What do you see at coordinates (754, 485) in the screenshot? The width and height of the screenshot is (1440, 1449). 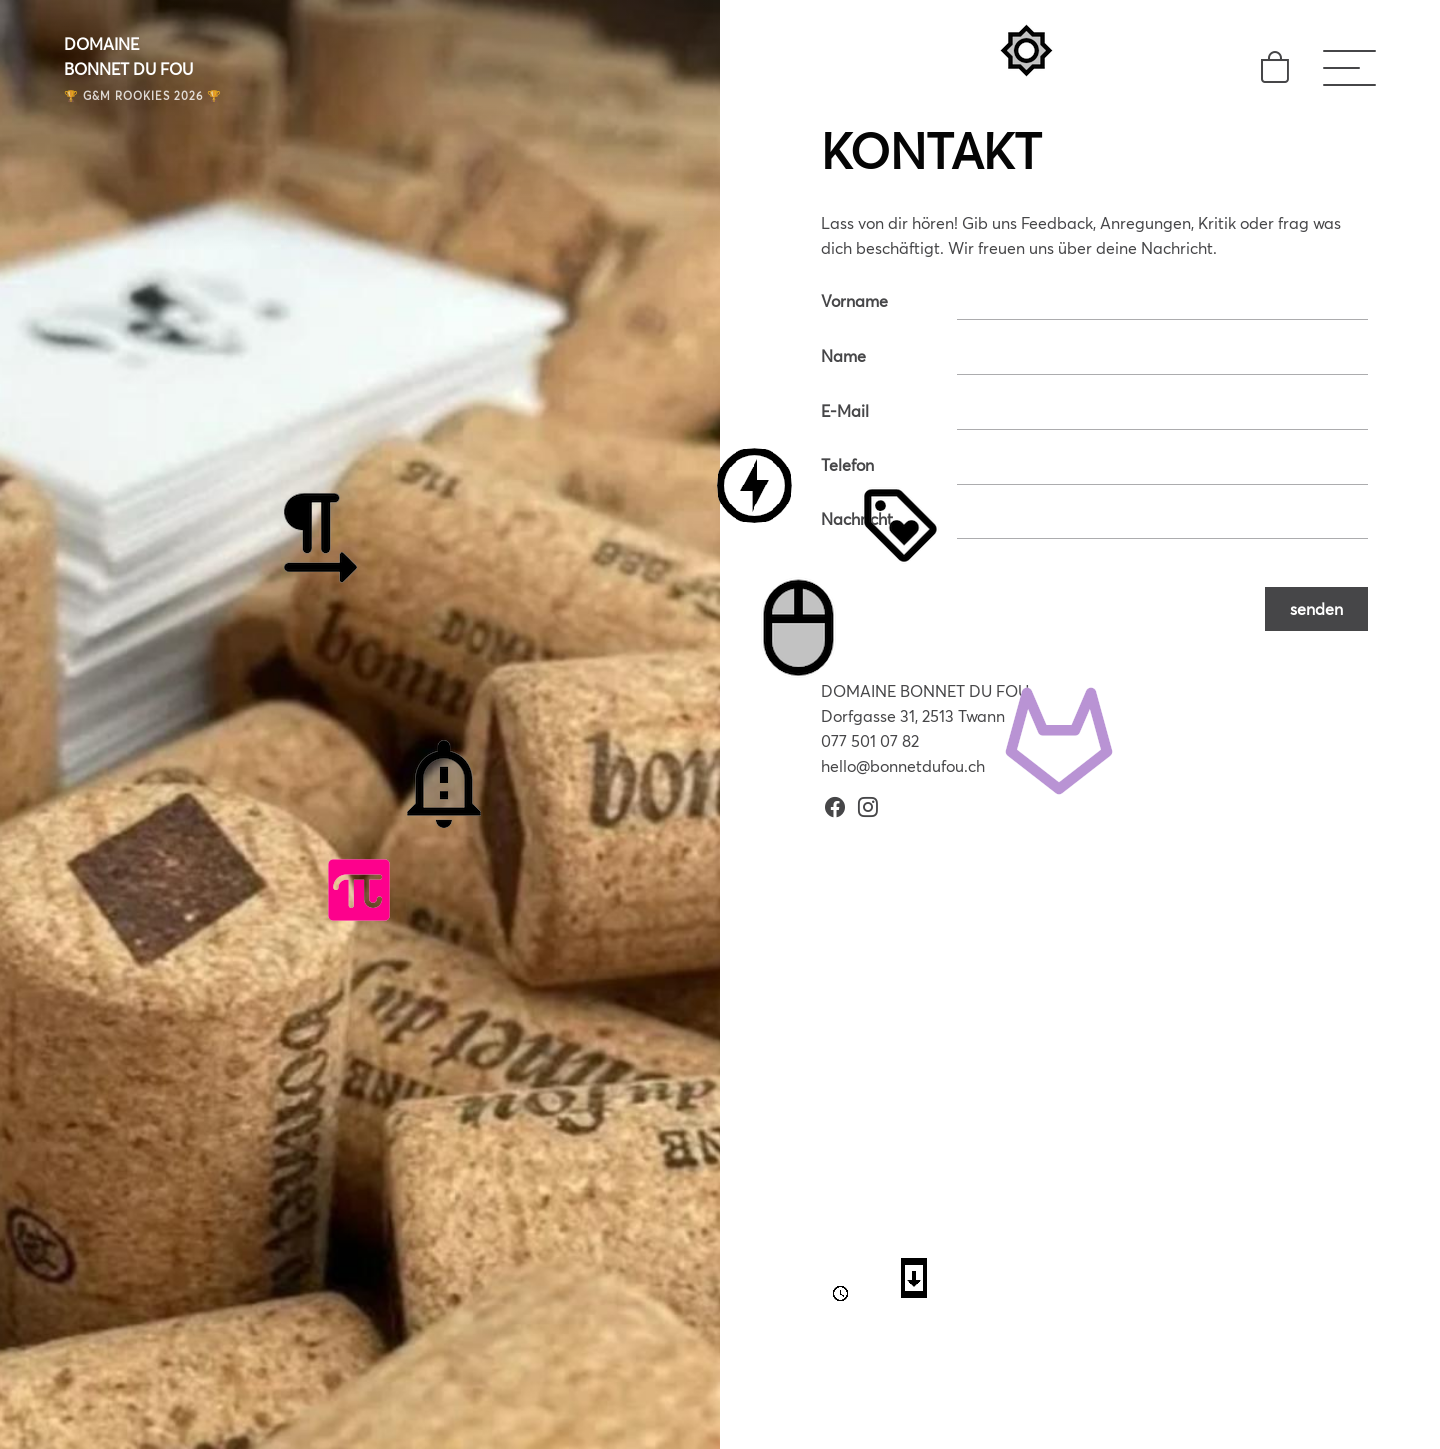 I see `indicates offline or cached content available` at bounding box center [754, 485].